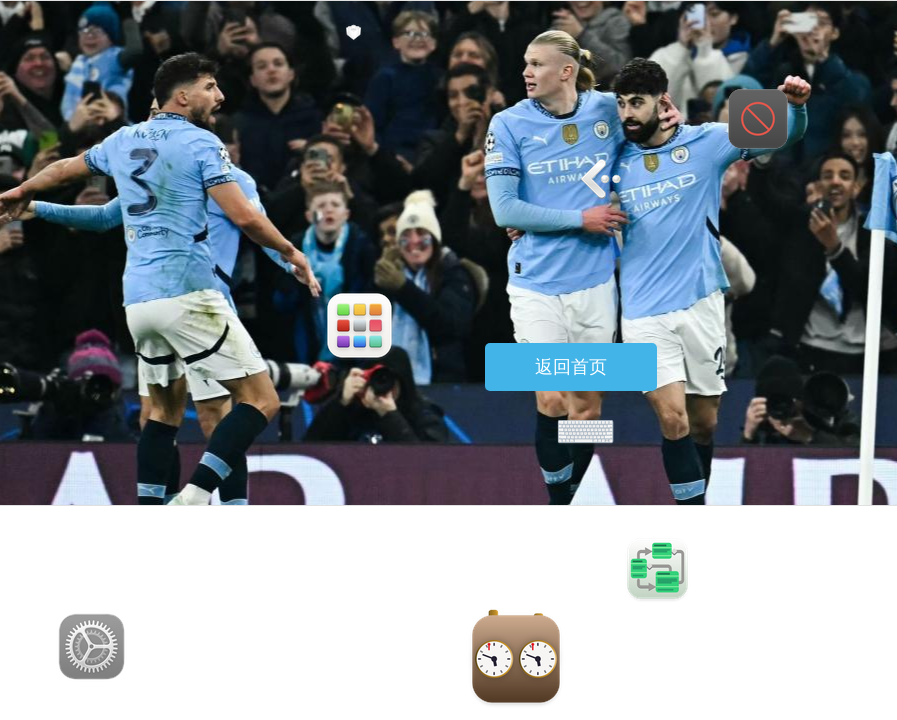 The image size is (897, 720). Describe the element at coordinates (353, 32) in the screenshot. I see `a plugin or extension module` at that location.